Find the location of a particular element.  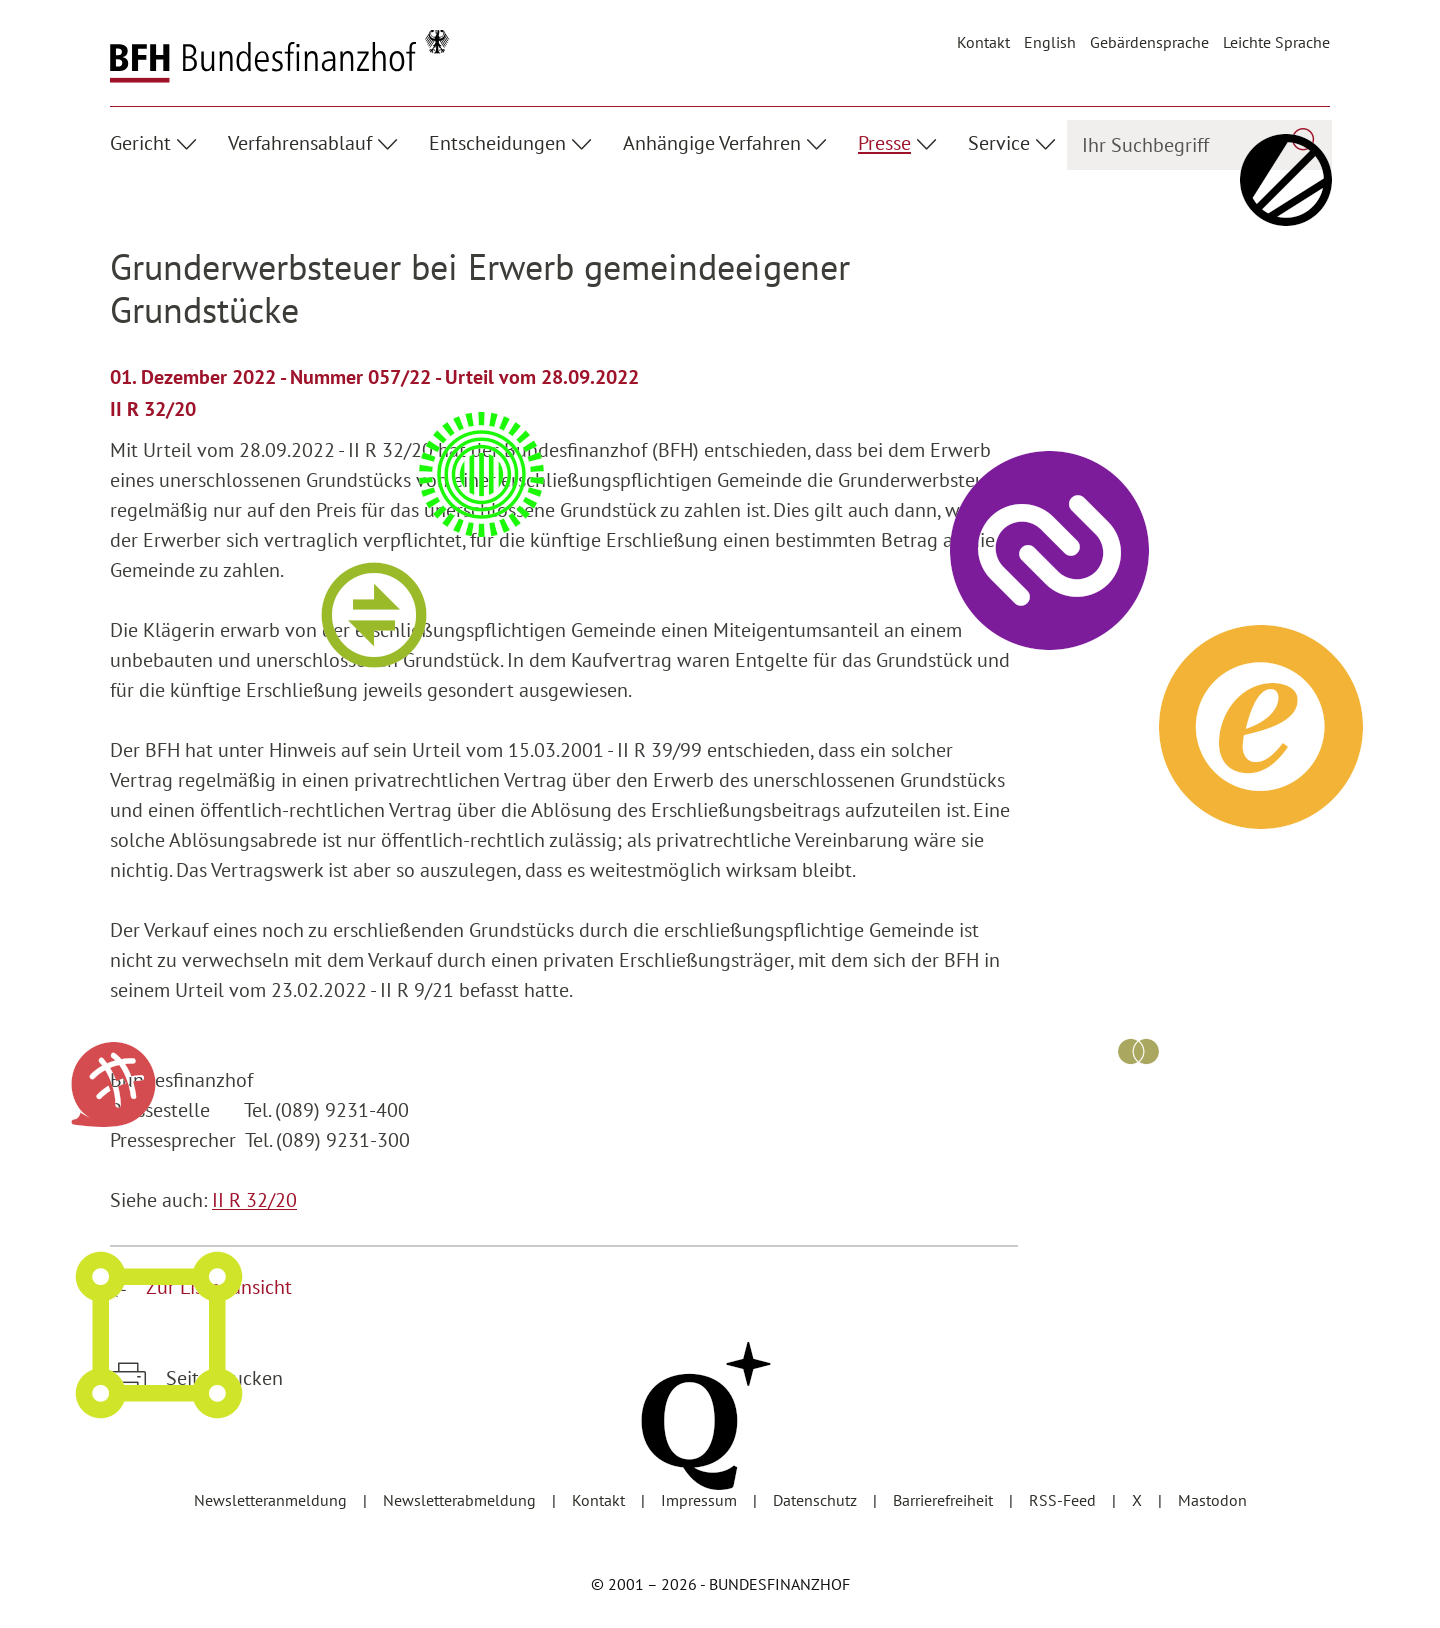

open authy authenticator app is located at coordinates (1049, 550).